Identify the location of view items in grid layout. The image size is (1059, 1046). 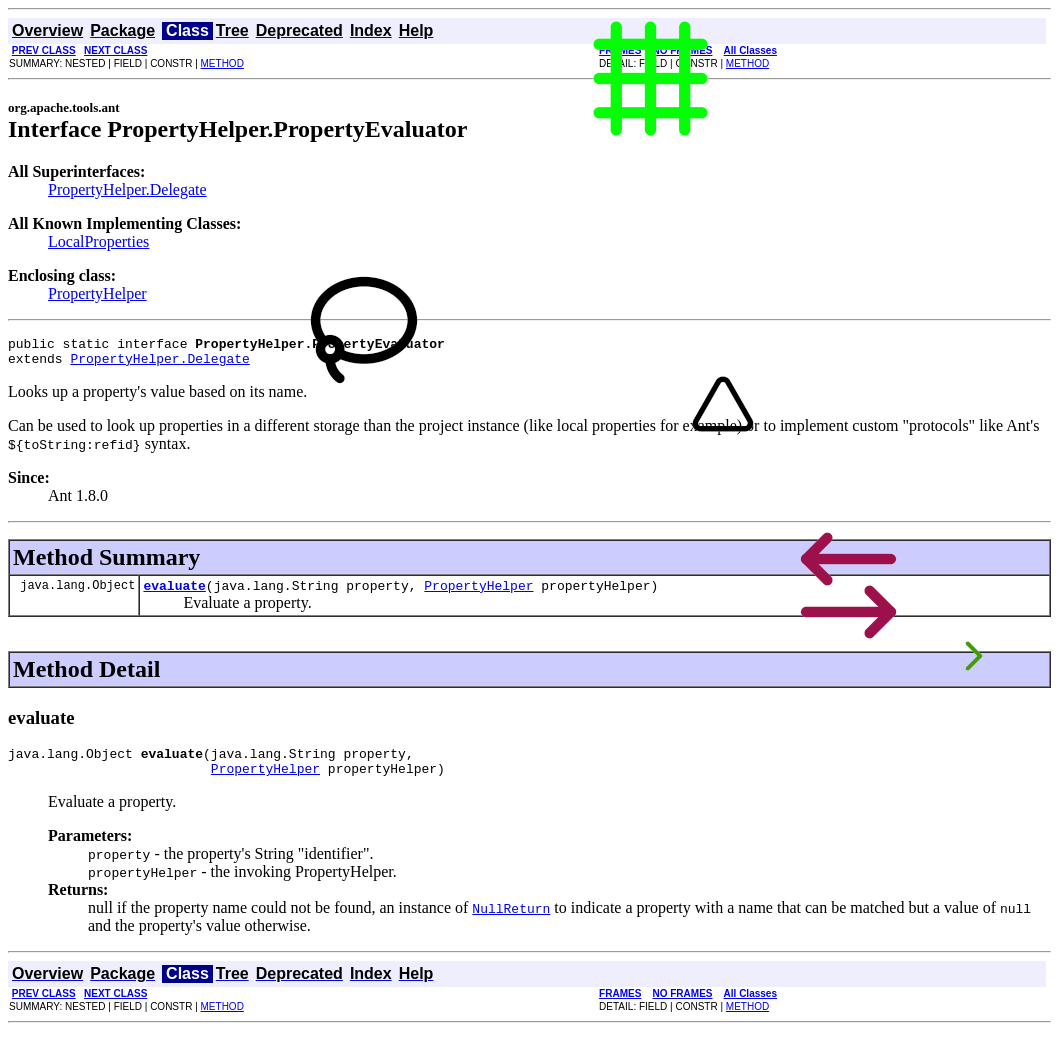
(650, 78).